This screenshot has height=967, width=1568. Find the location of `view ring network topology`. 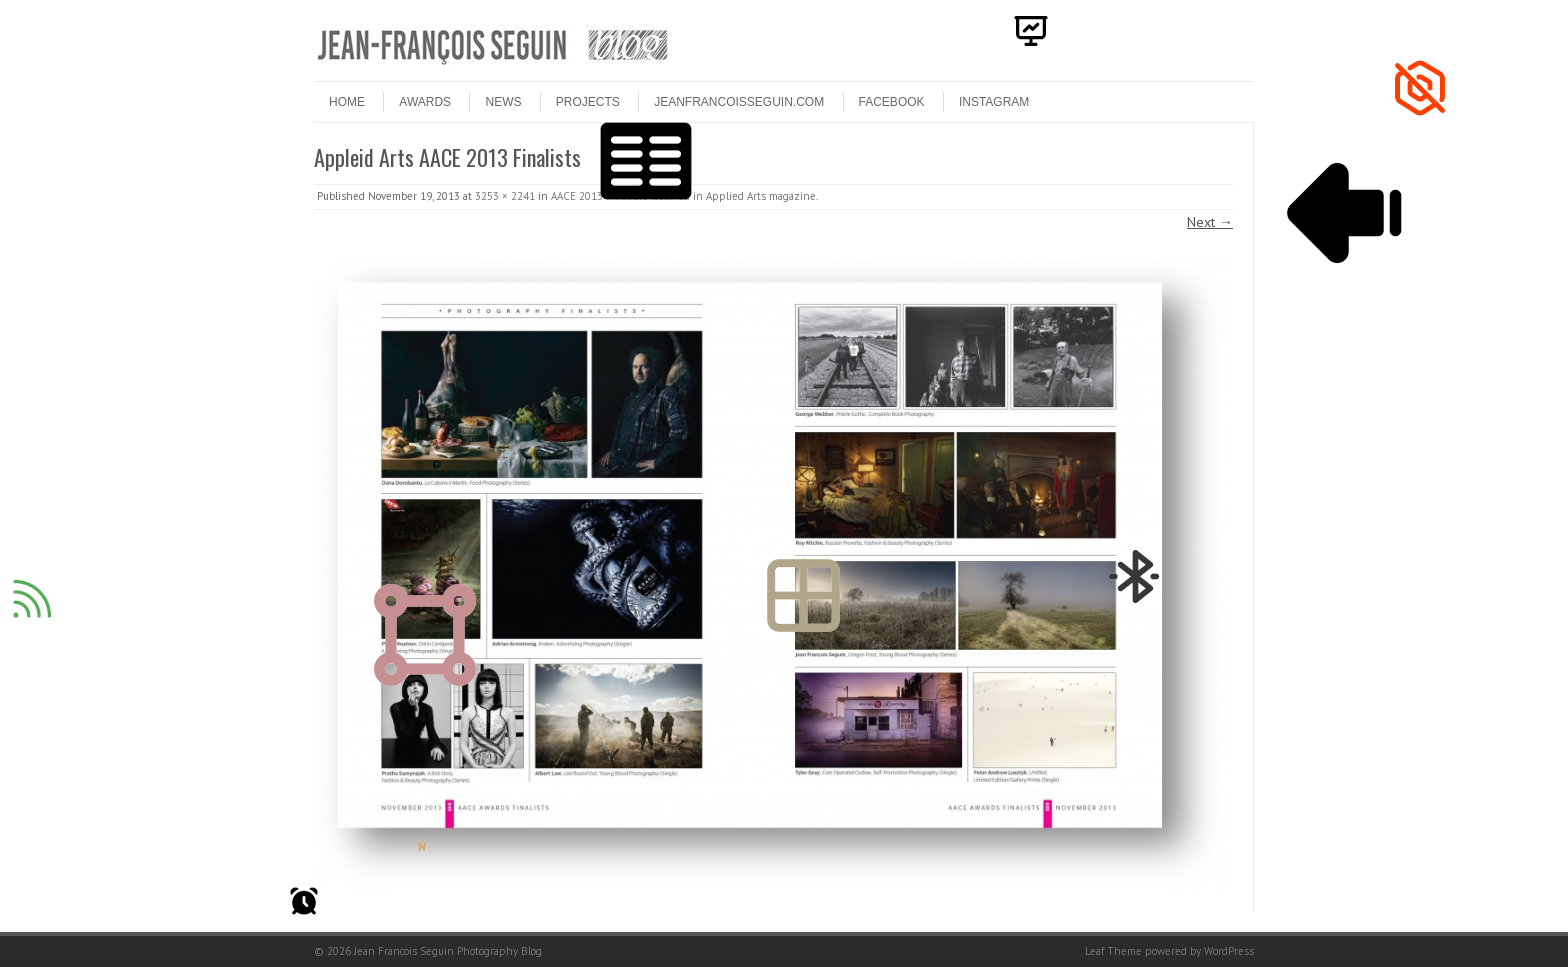

view ring network topology is located at coordinates (425, 635).